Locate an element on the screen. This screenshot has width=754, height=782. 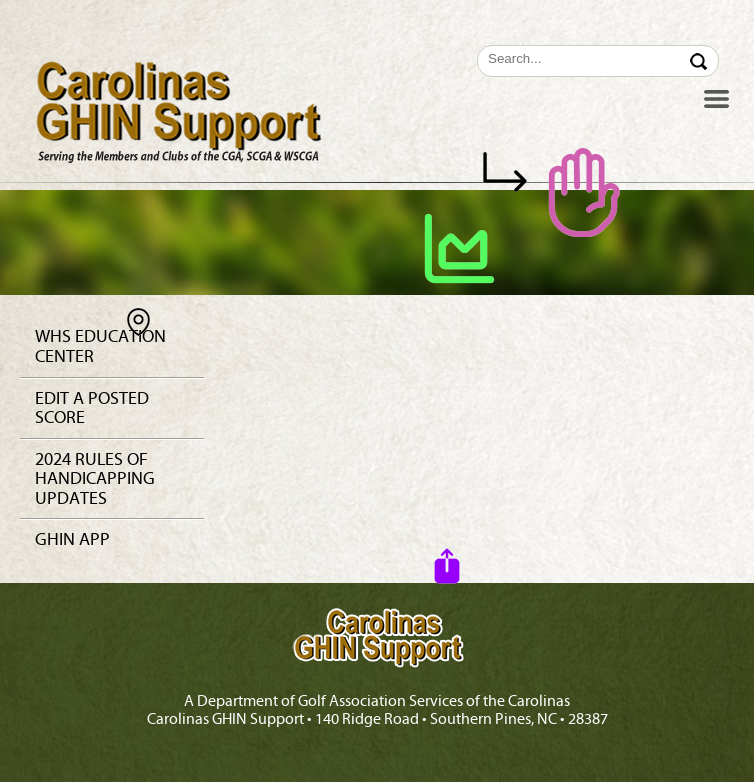
stop or pause an action is located at coordinates (584, 192).